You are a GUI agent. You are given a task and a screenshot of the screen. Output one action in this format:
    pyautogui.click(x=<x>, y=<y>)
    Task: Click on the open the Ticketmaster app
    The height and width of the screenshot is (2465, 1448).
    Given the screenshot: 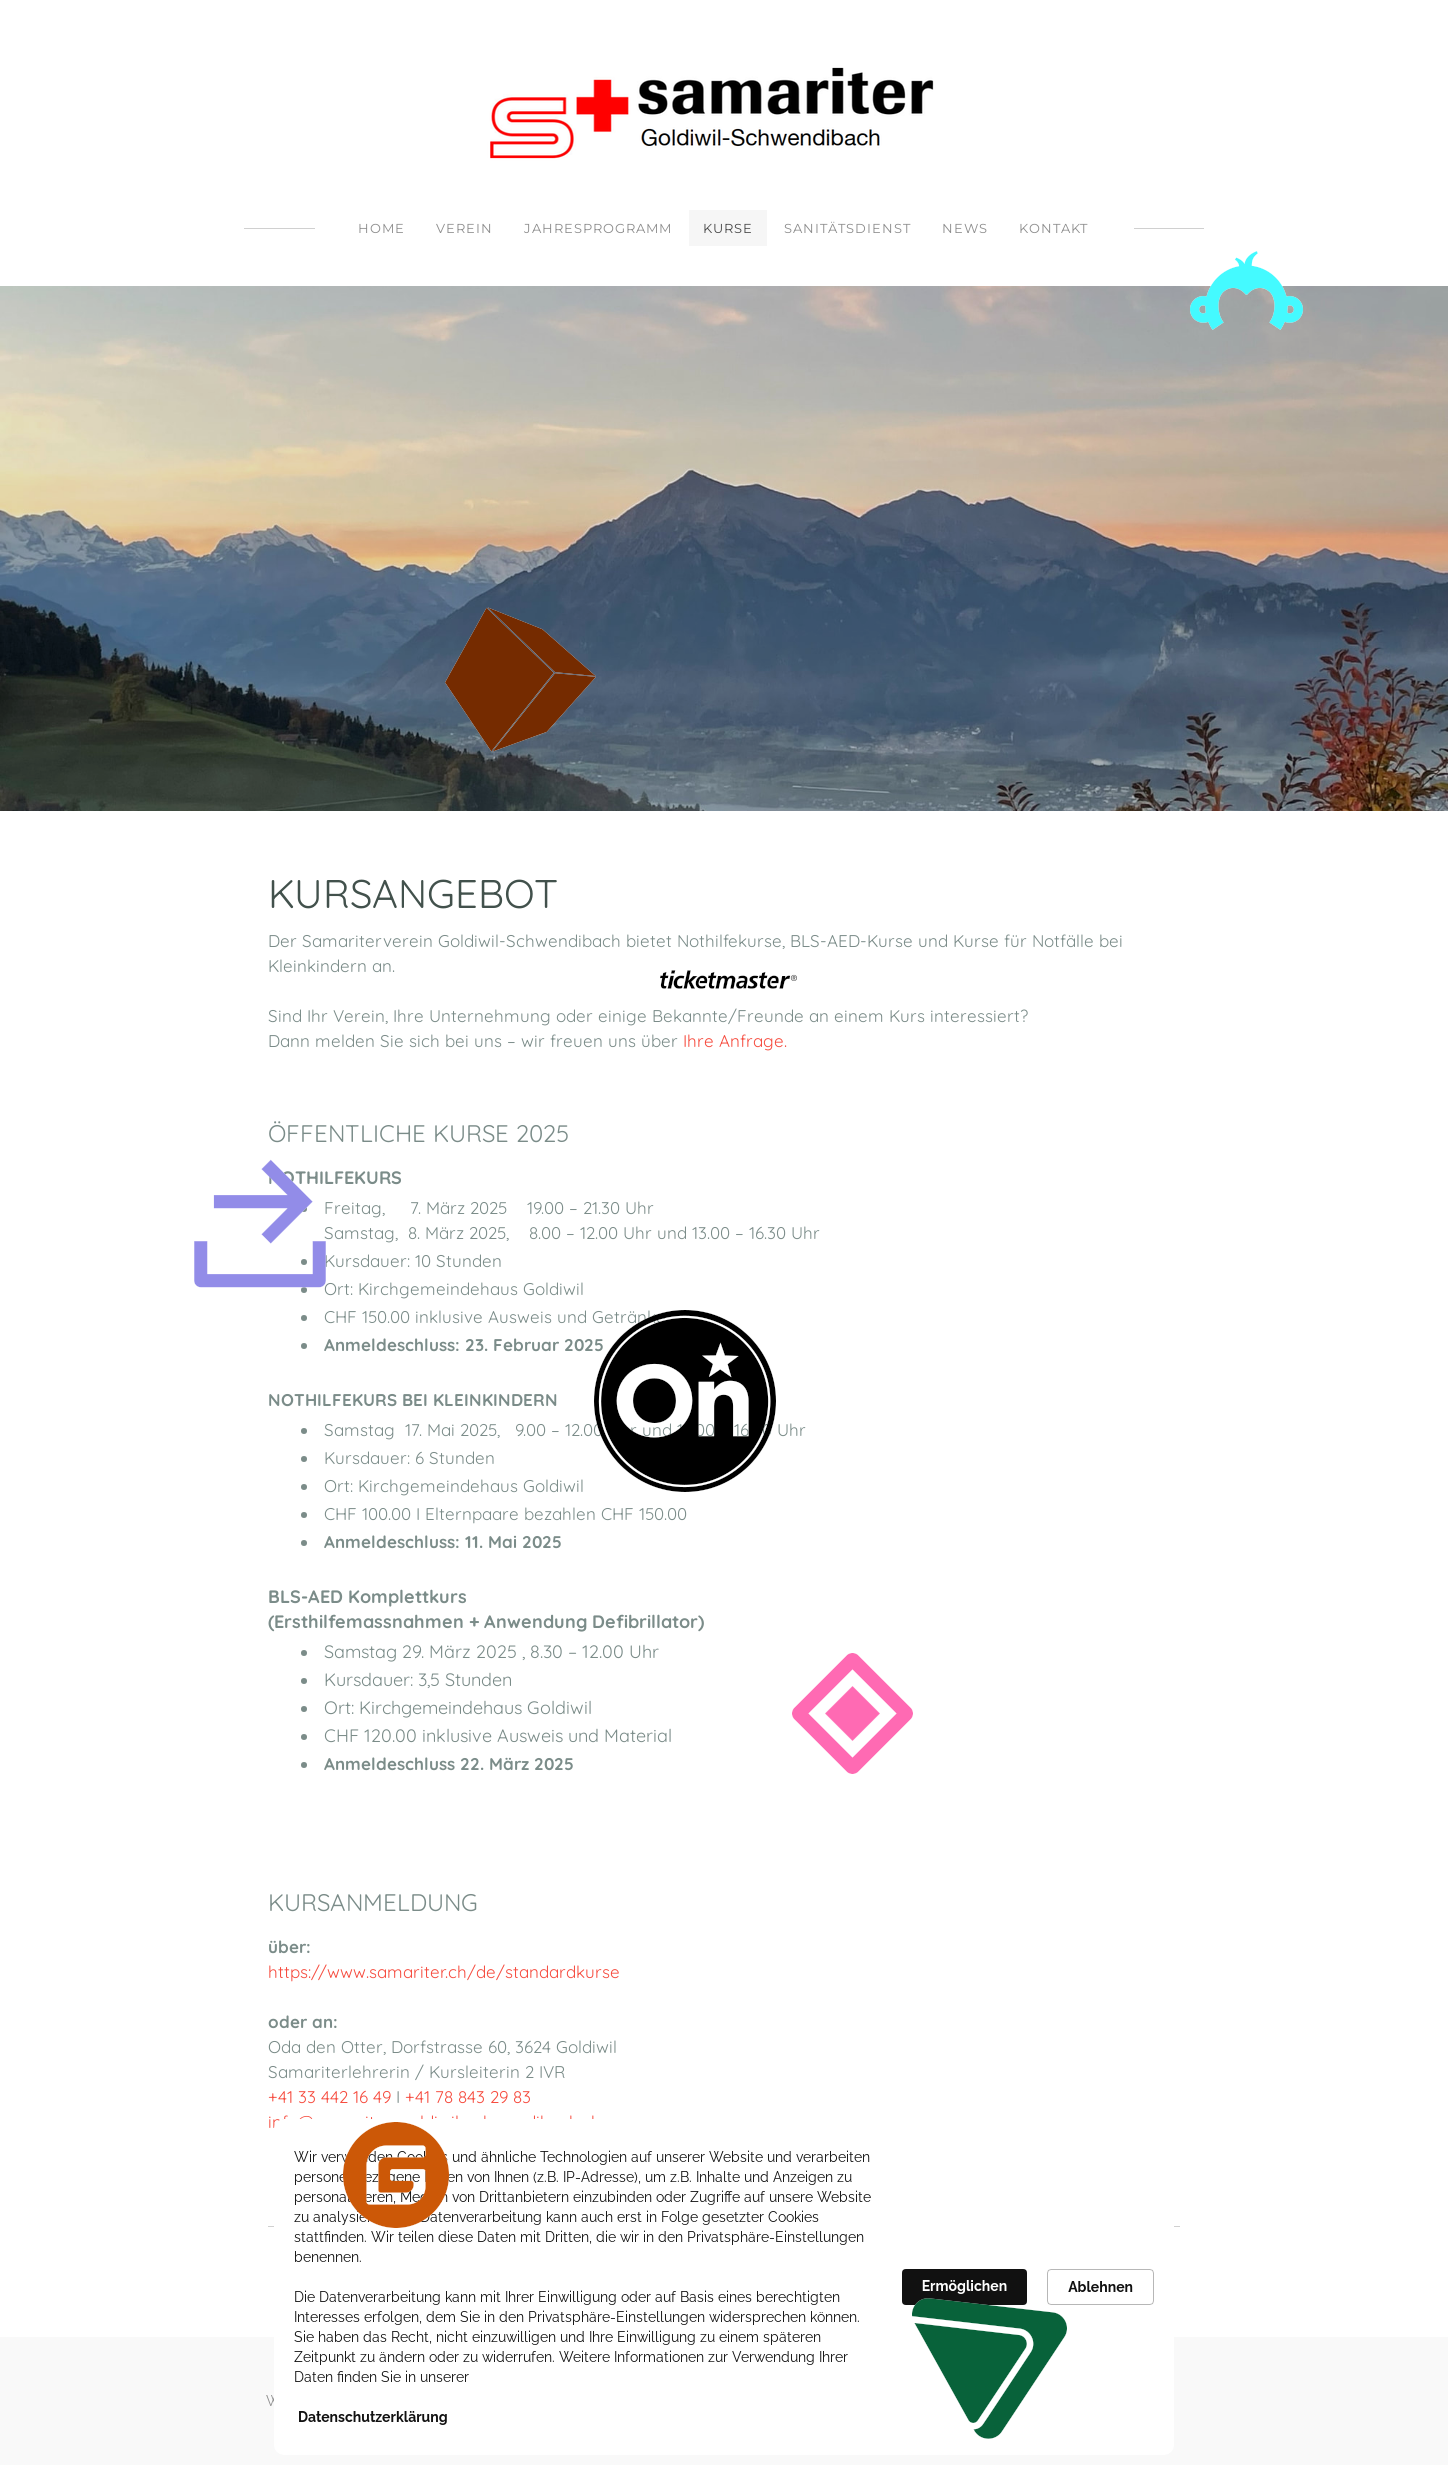 What is the action you would take?
    pyautogui.click(x=728, y=979)
    